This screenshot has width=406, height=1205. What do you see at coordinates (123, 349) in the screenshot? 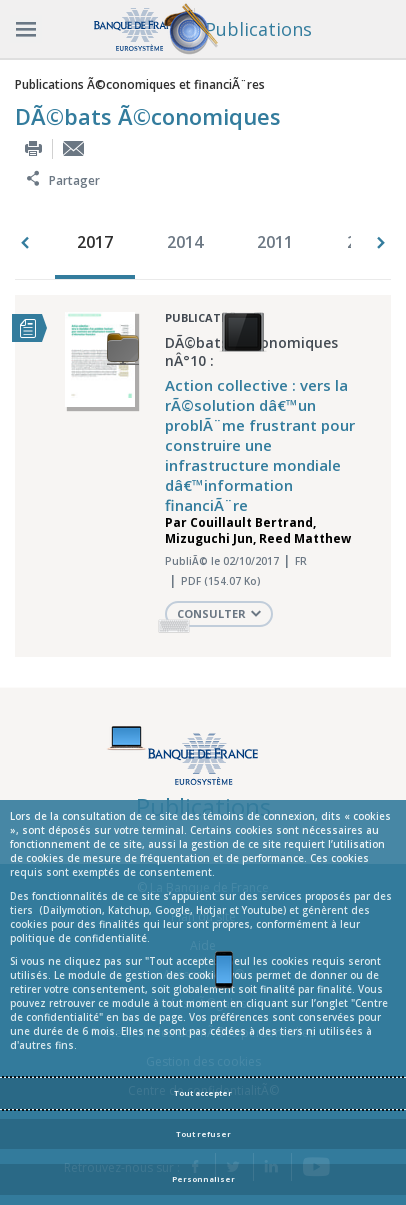
I see `access files stored on a remote server or network location` at bounding box center [123, 349].